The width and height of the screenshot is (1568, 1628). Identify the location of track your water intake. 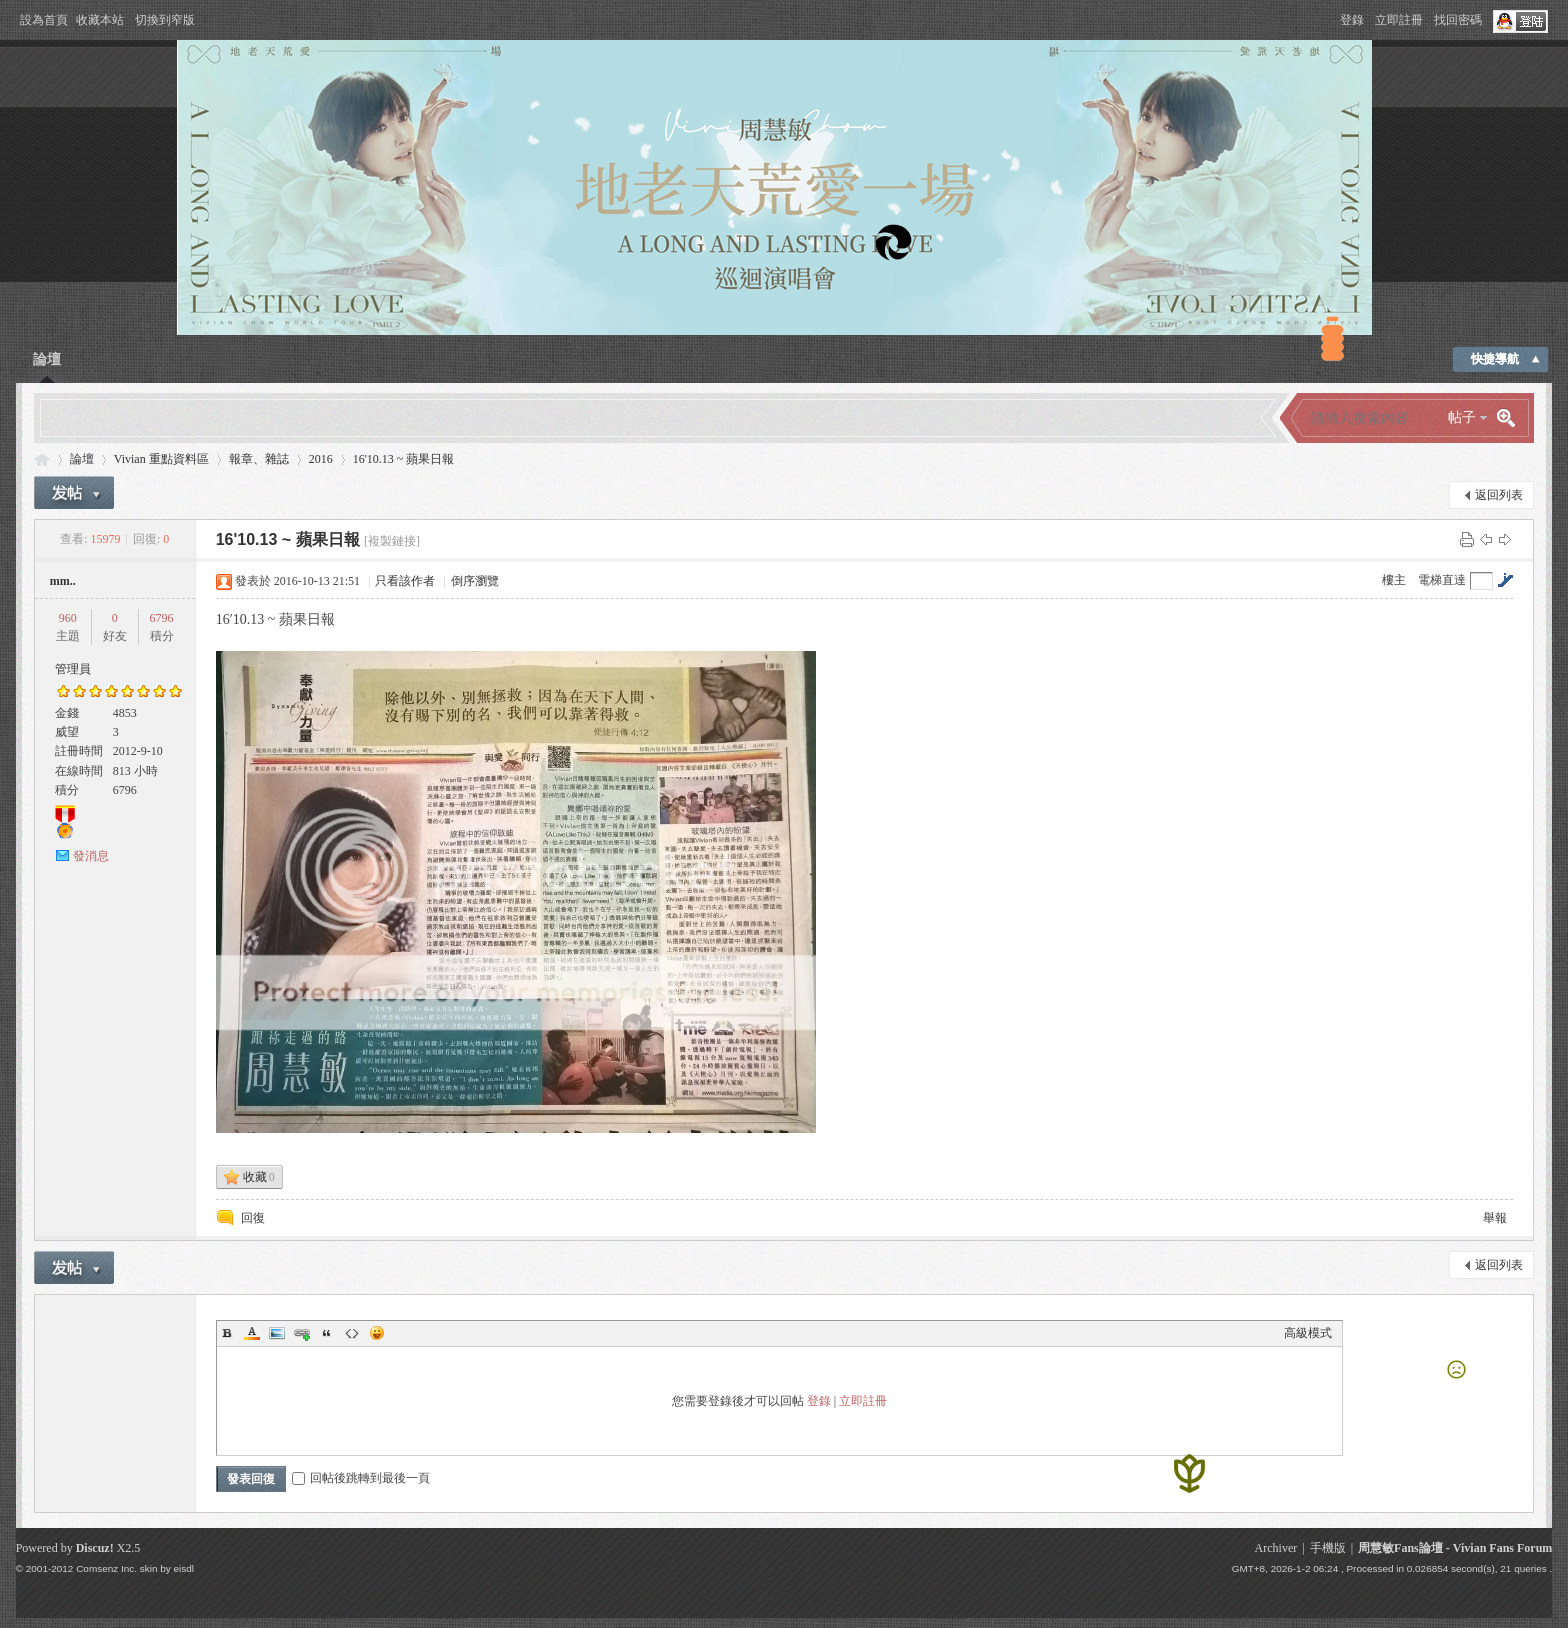
(1332, 338).